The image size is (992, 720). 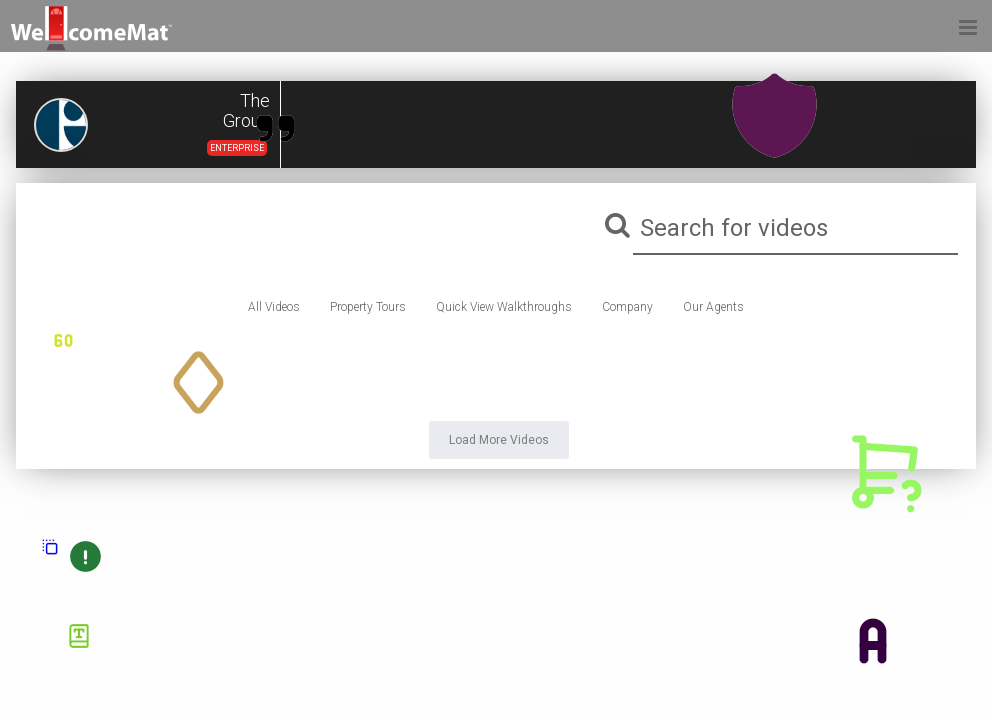 What do you see at coordinates (79, 636) in the screenshot?
I see `access text formatting options` at bounding box center [79, 636].